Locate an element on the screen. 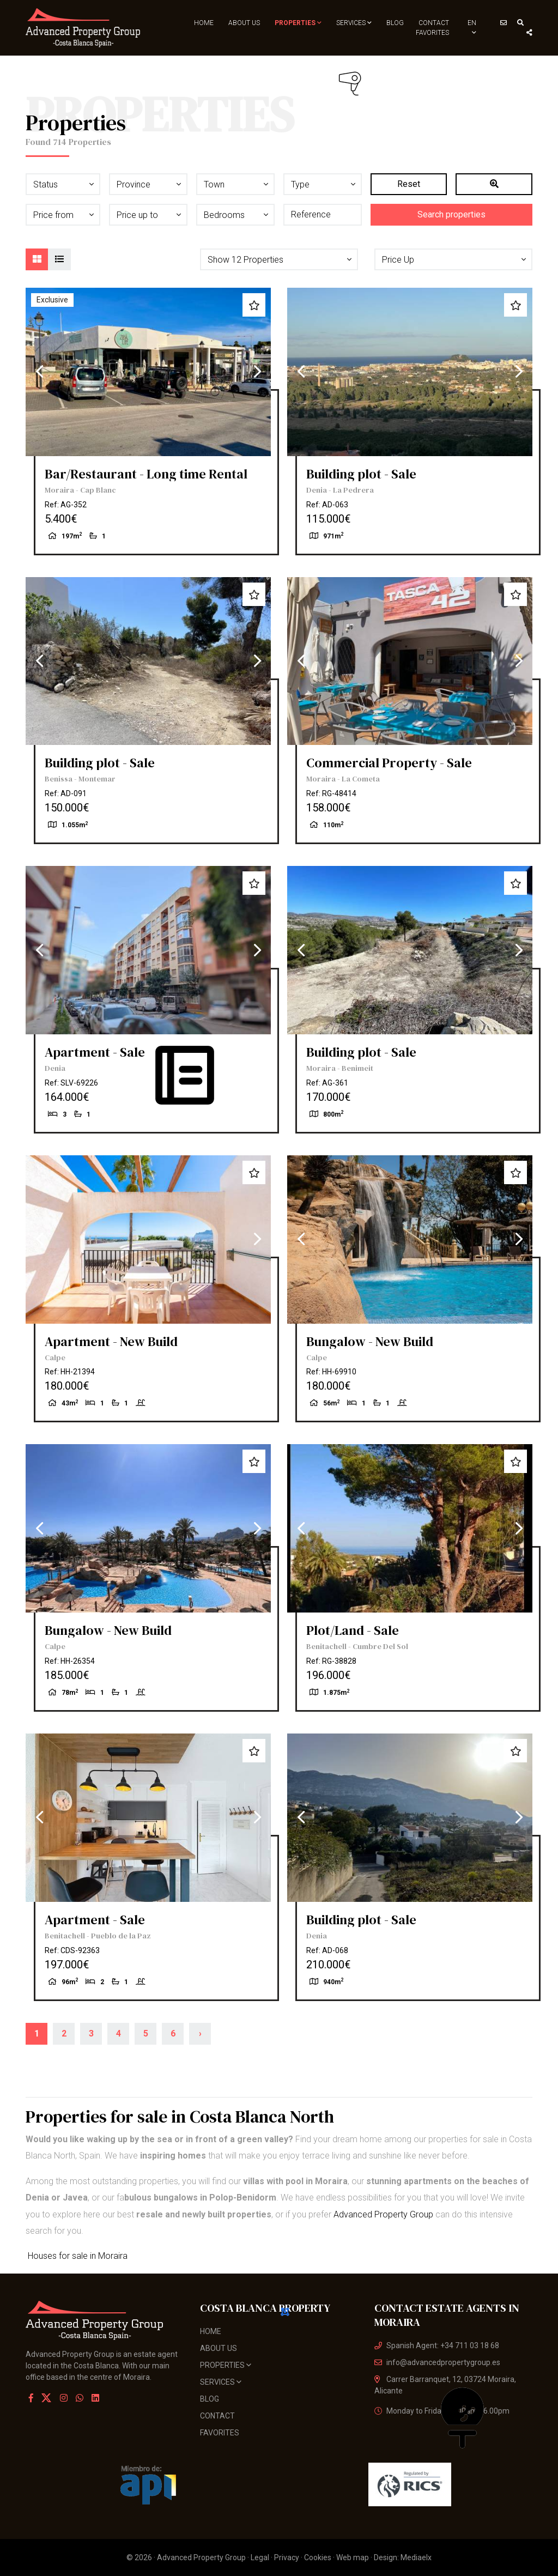 This screenshot has width=558, height=2576. open notes or notebook is located at coordinates (185, 1075).